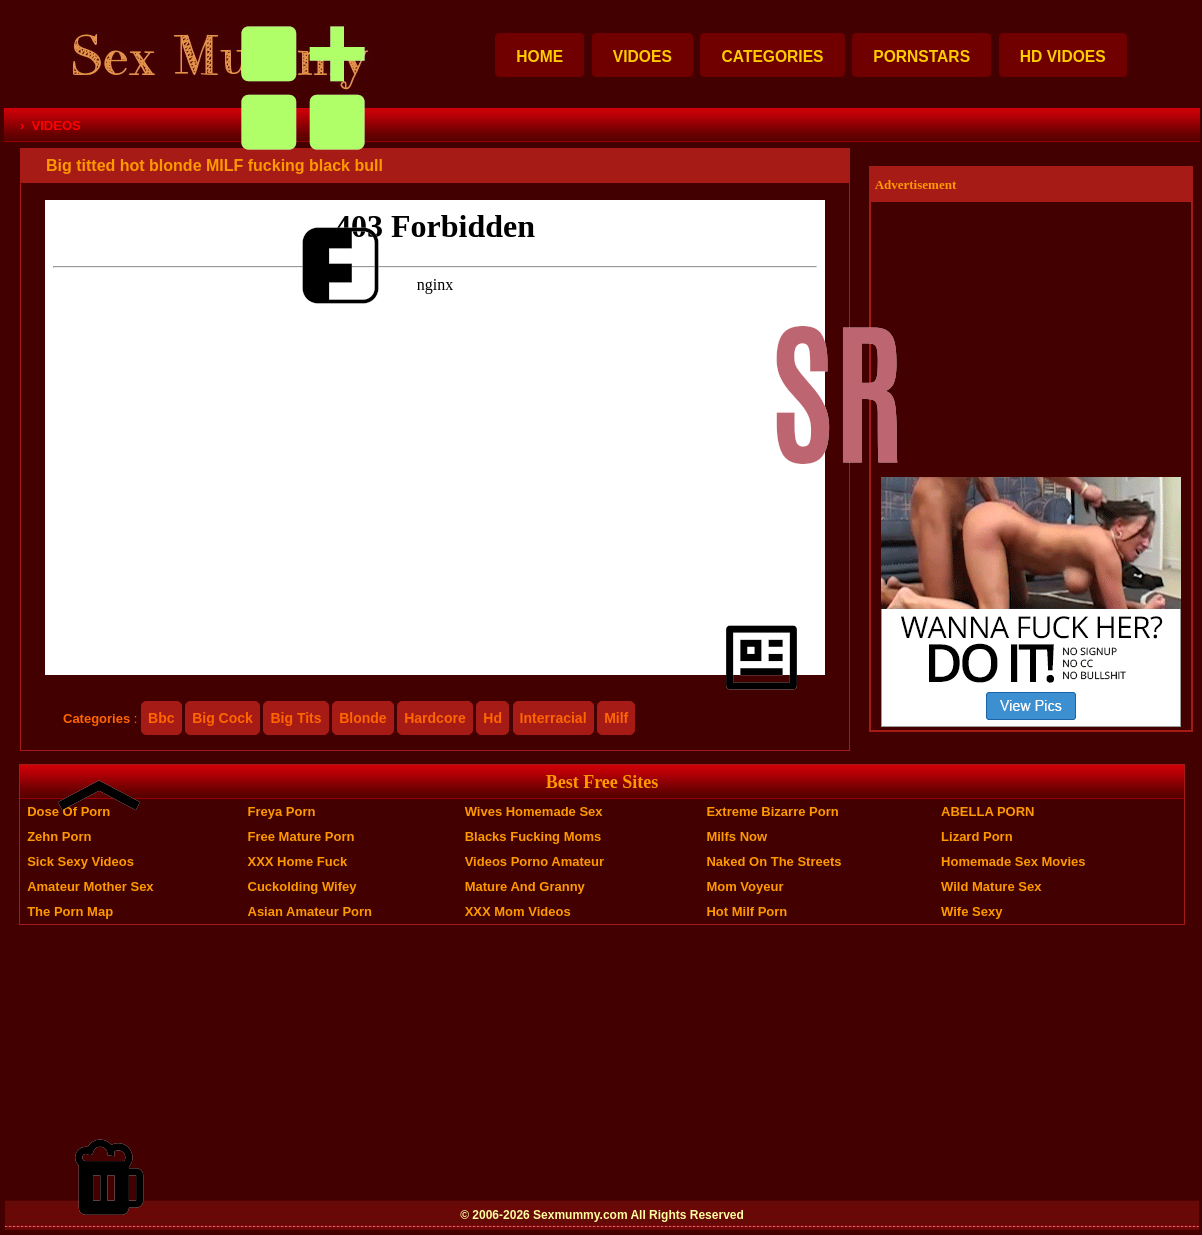 Image resolution: width=1202 pixels, height=1235 pixels. I want to click on scroll to top of page, so click(99, 797).